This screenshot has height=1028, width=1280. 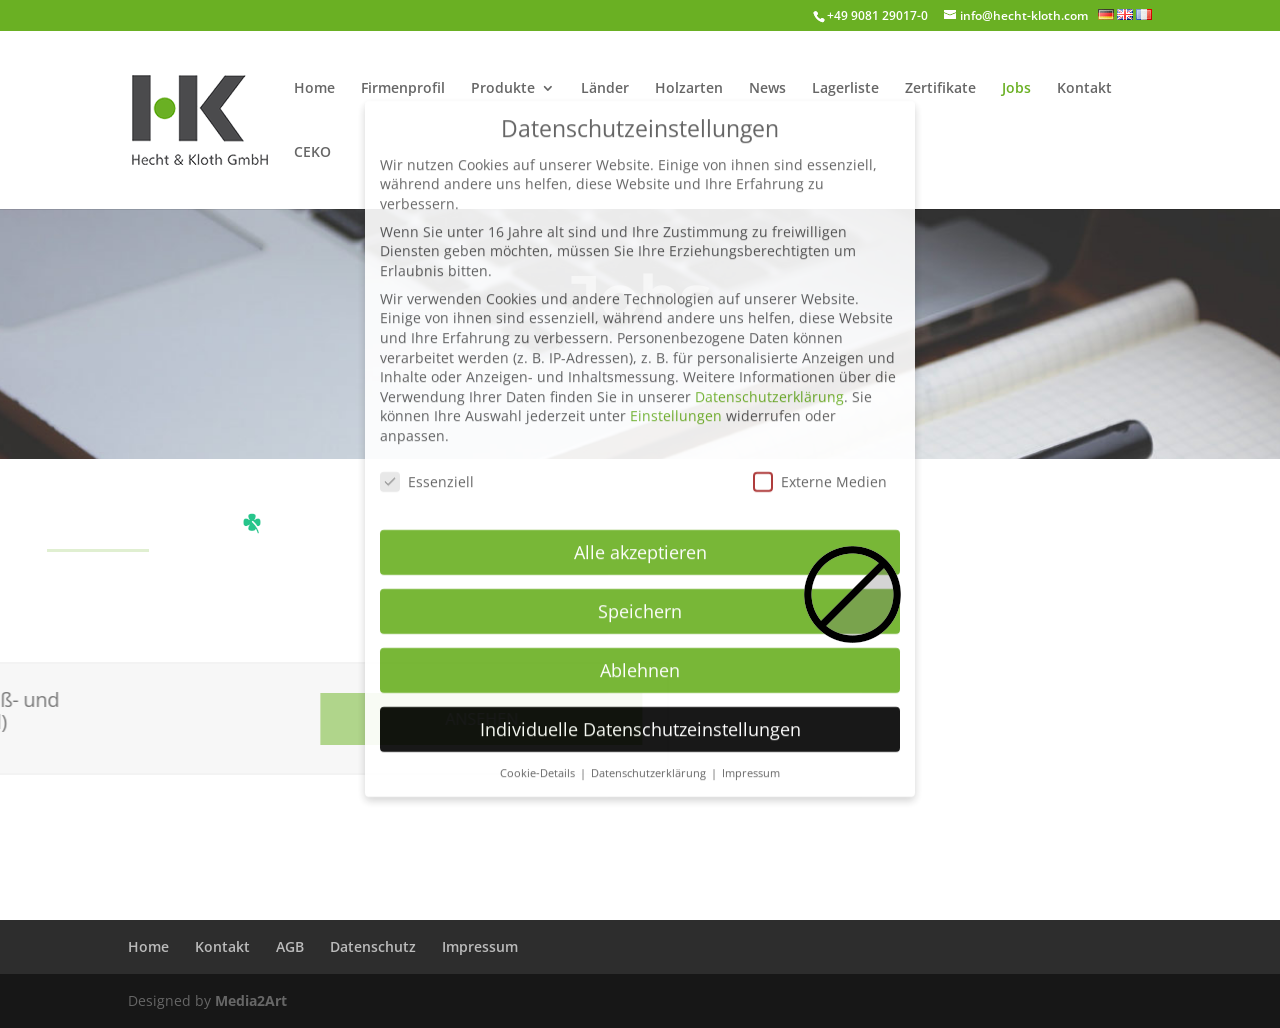 I want to click on adjust contrast or brightness settings, so click(x=852, y=594).